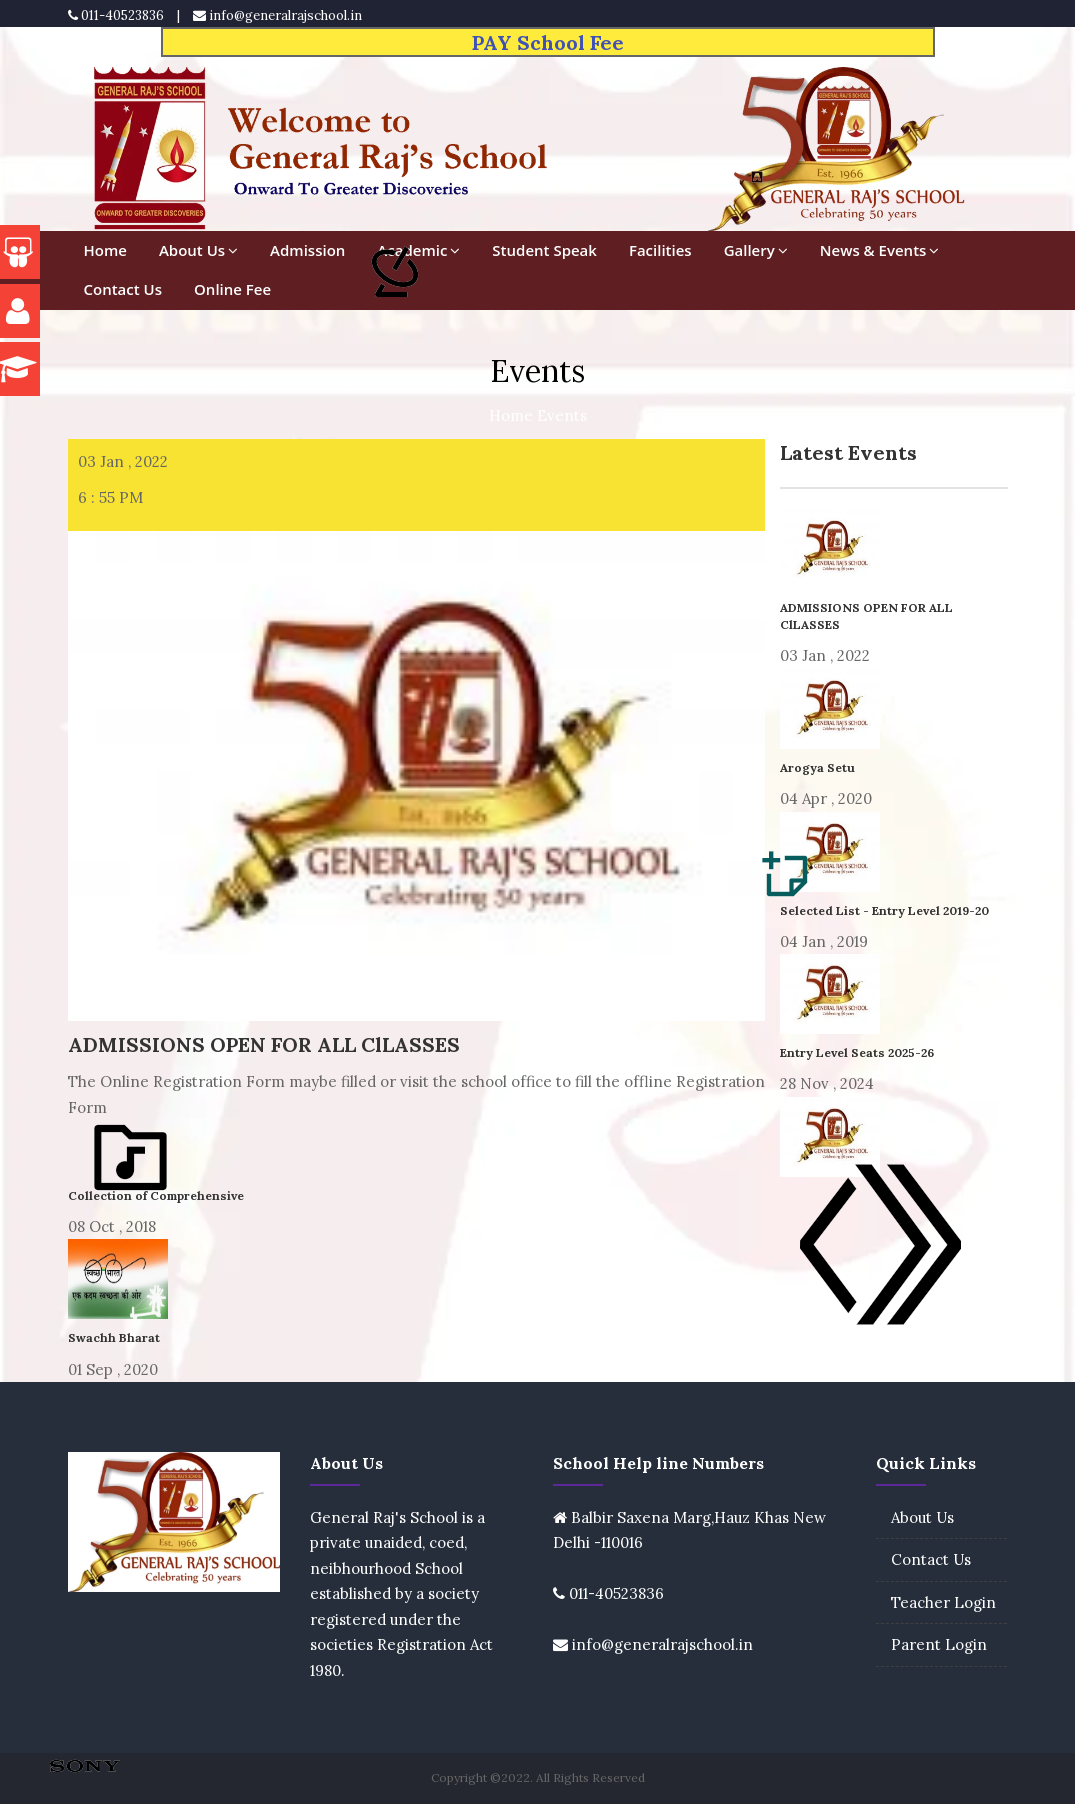 The height and width of the screenshot is (1804, 1075). What do you see at coordinates (787, 876) in the screenshot?
I see `create a new sticky note` at bounding box center [787, 876].